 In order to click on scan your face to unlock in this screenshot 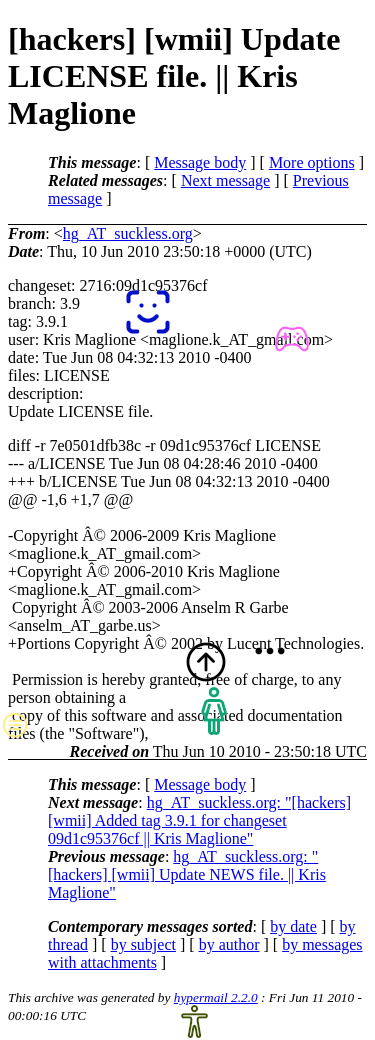, I will do `click(148, 312)`.